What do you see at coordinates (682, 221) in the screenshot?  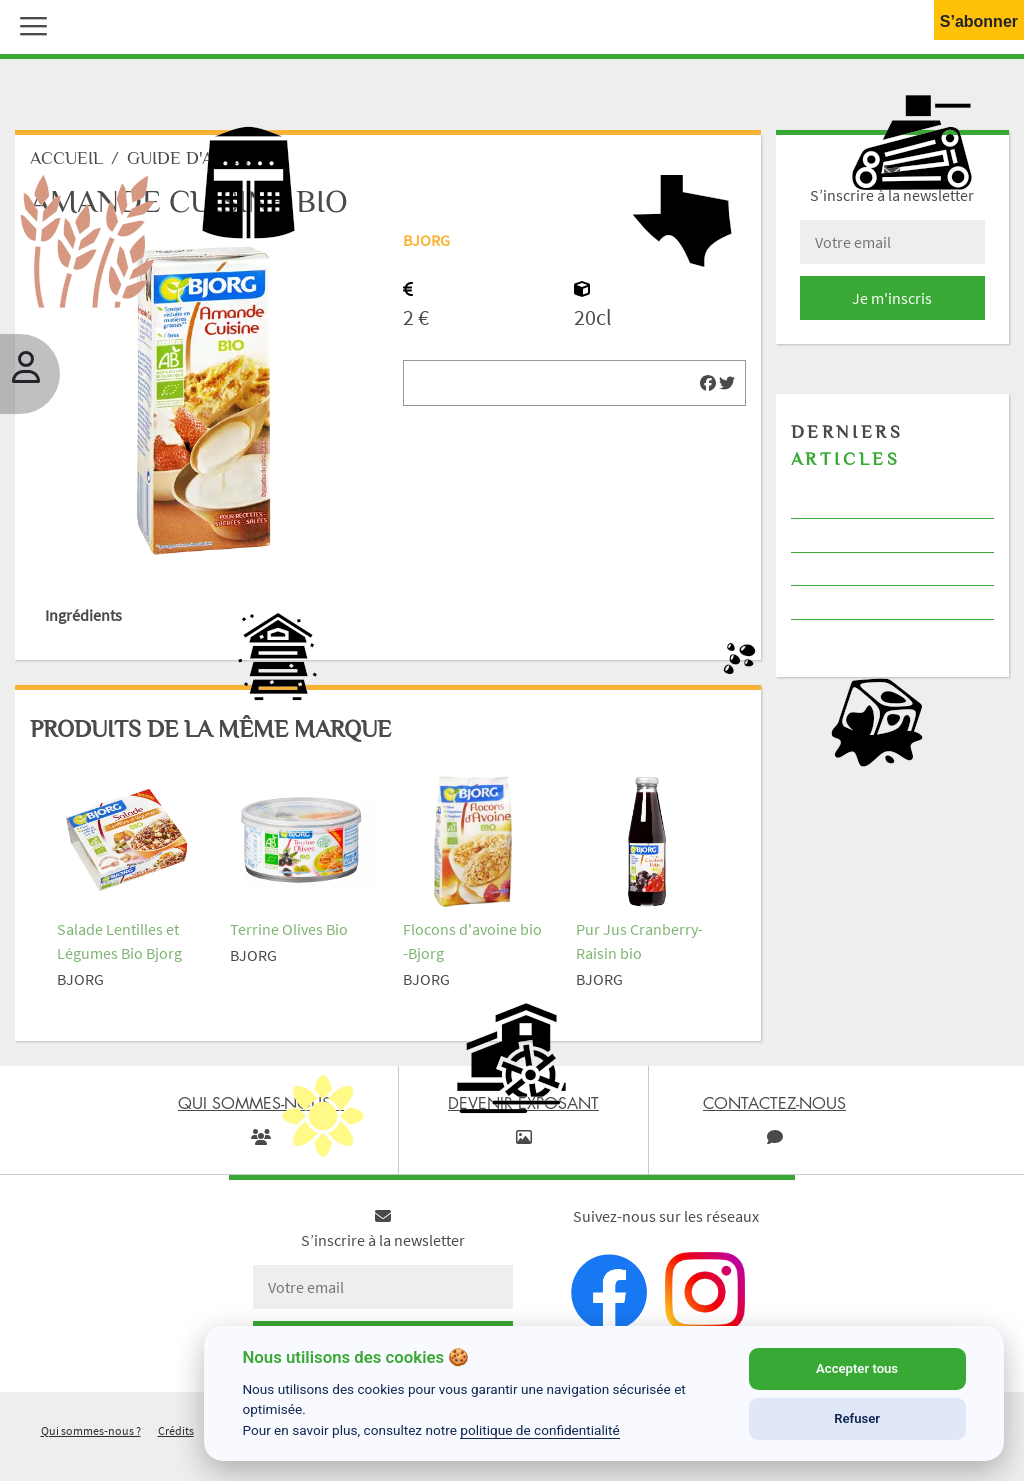 I see `select texas as your region or state` at bounding box center [682, 221].